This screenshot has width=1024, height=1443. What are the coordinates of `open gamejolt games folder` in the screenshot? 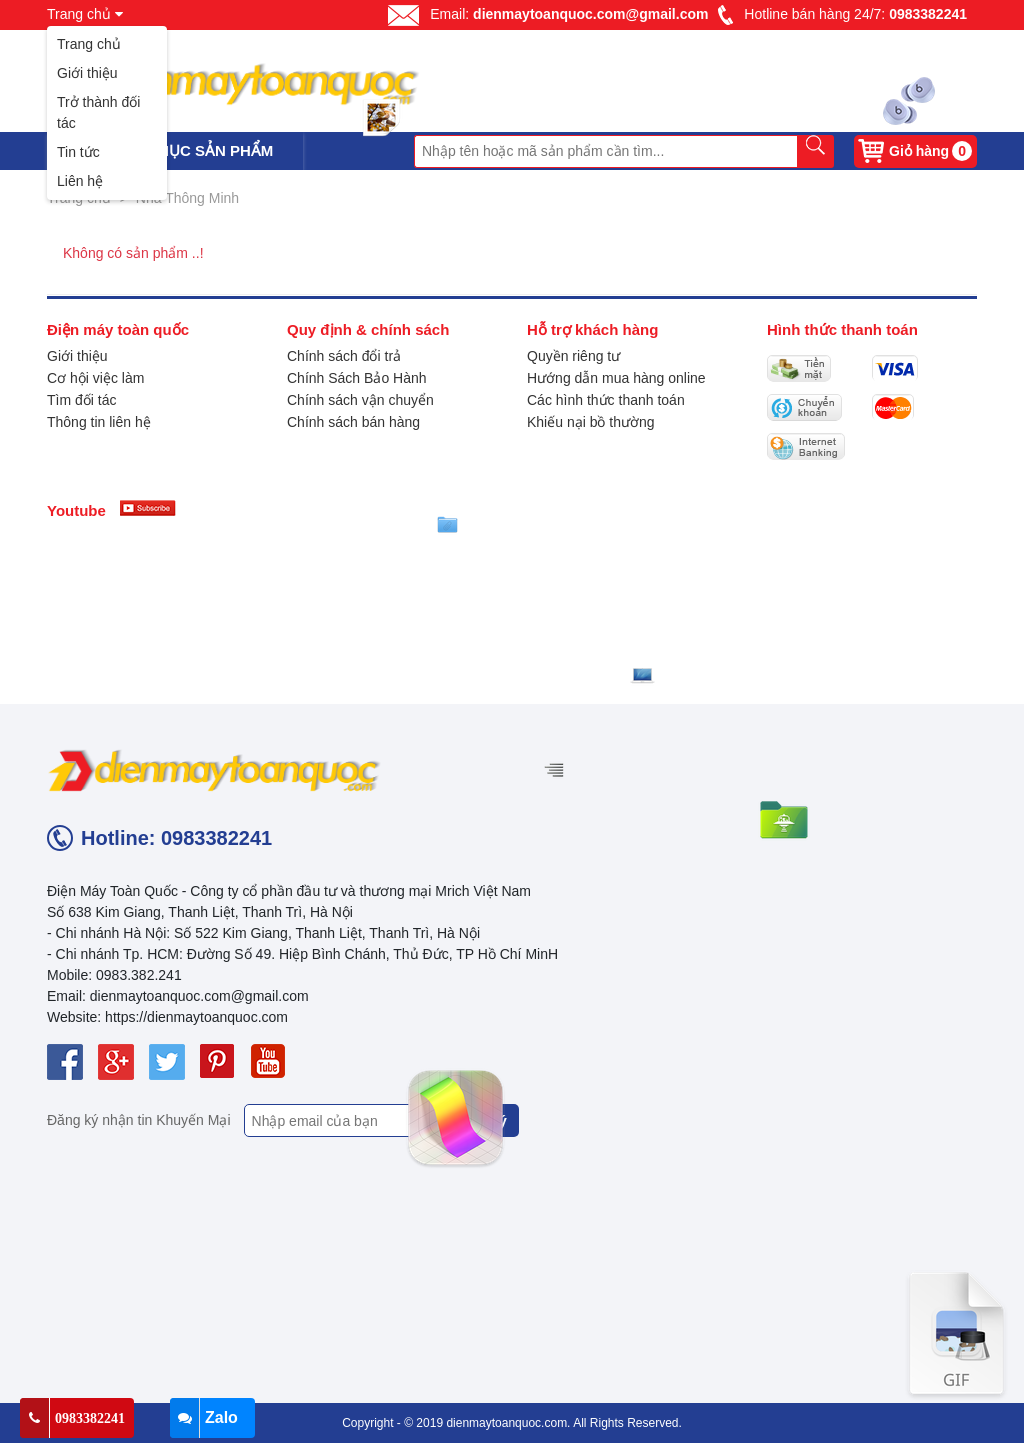 It's located at (784, 821).